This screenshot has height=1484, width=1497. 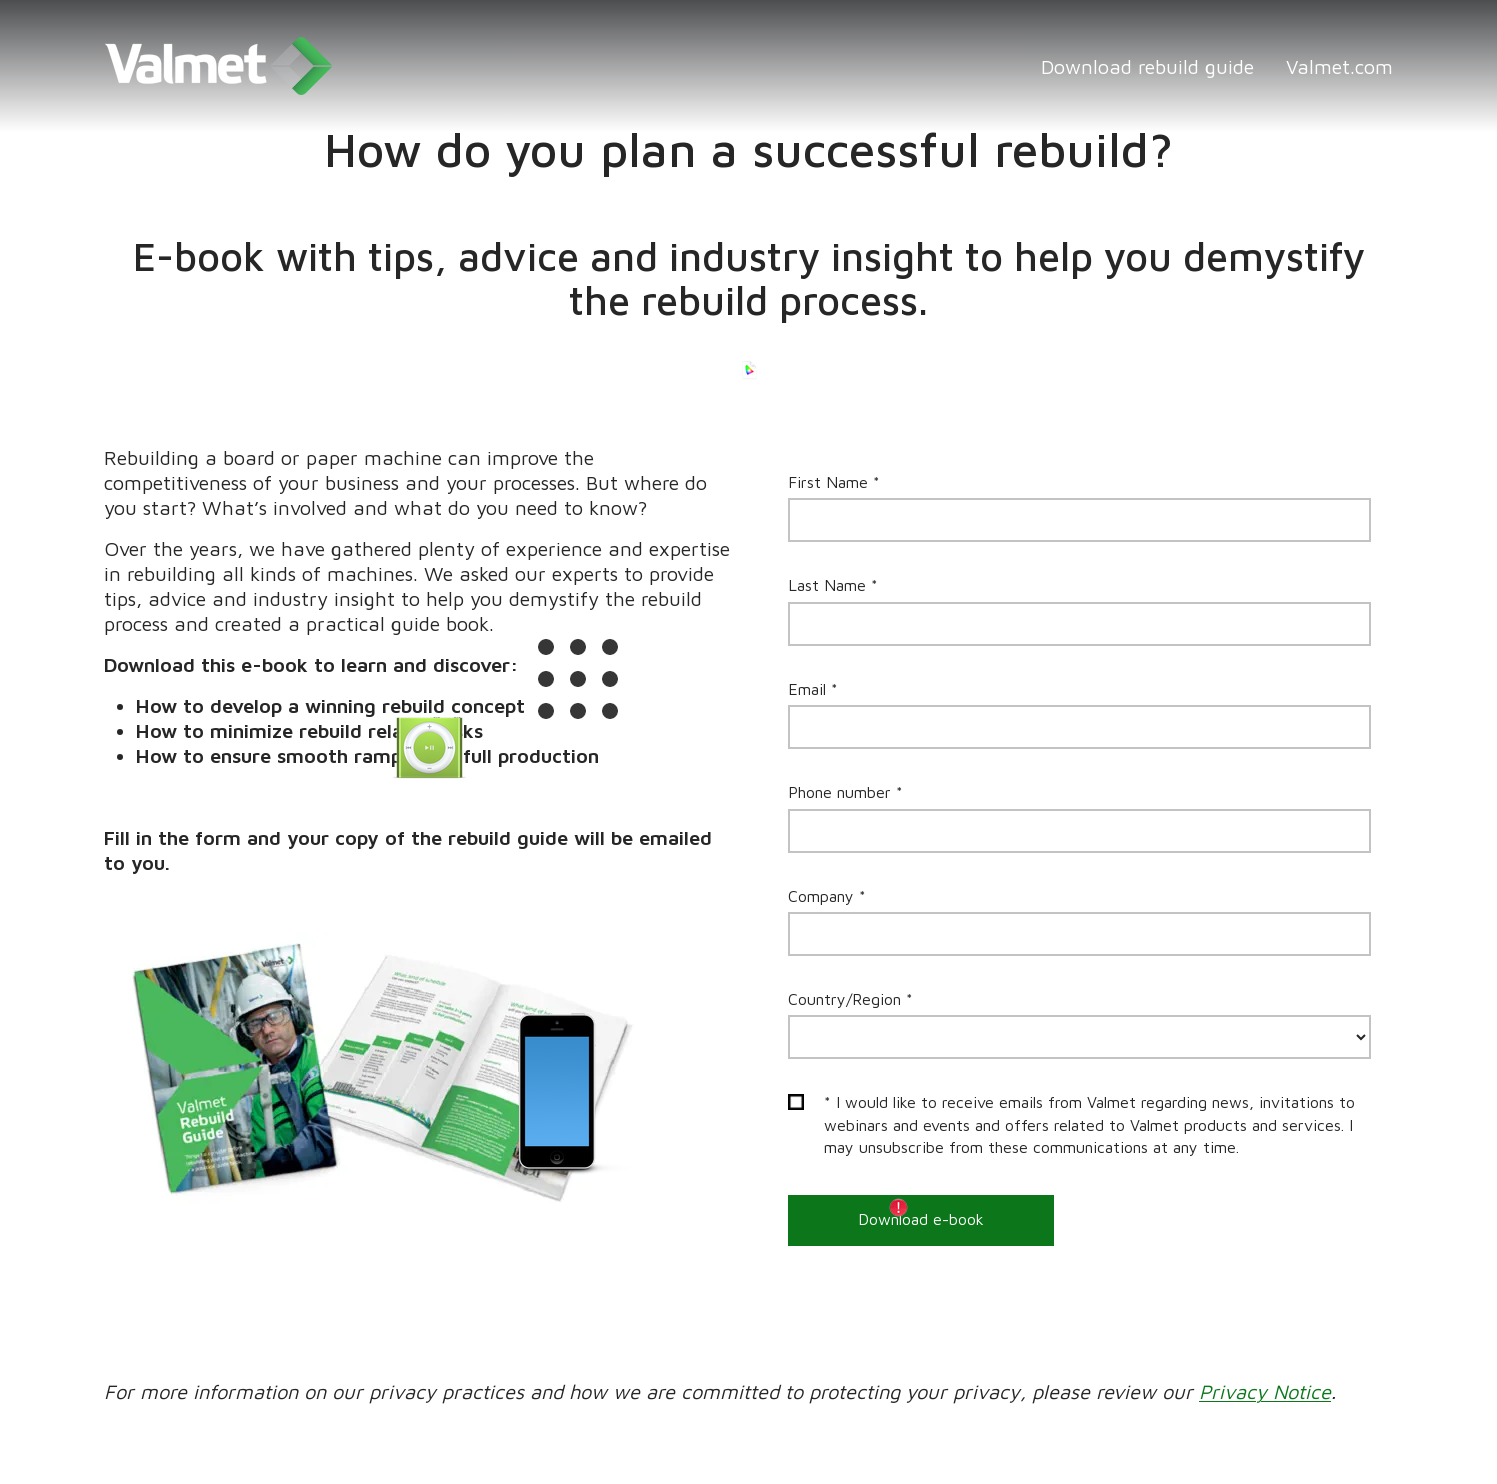 What do you see at coordinates (898, 1207) in the screenshot?
I see `indicates a warning or alert in a dialog` at bounding box center [898, 1207].